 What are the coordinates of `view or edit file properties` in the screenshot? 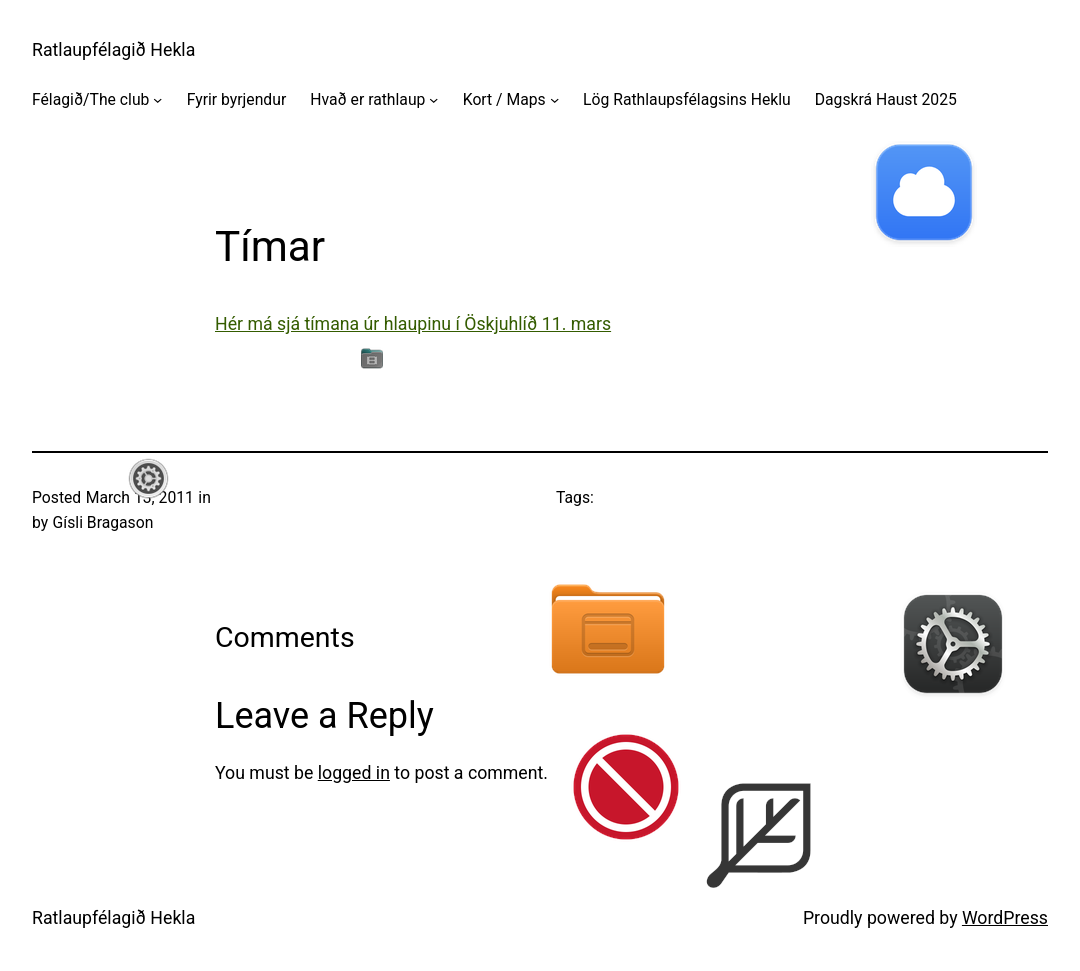 It's located at (148, 478).